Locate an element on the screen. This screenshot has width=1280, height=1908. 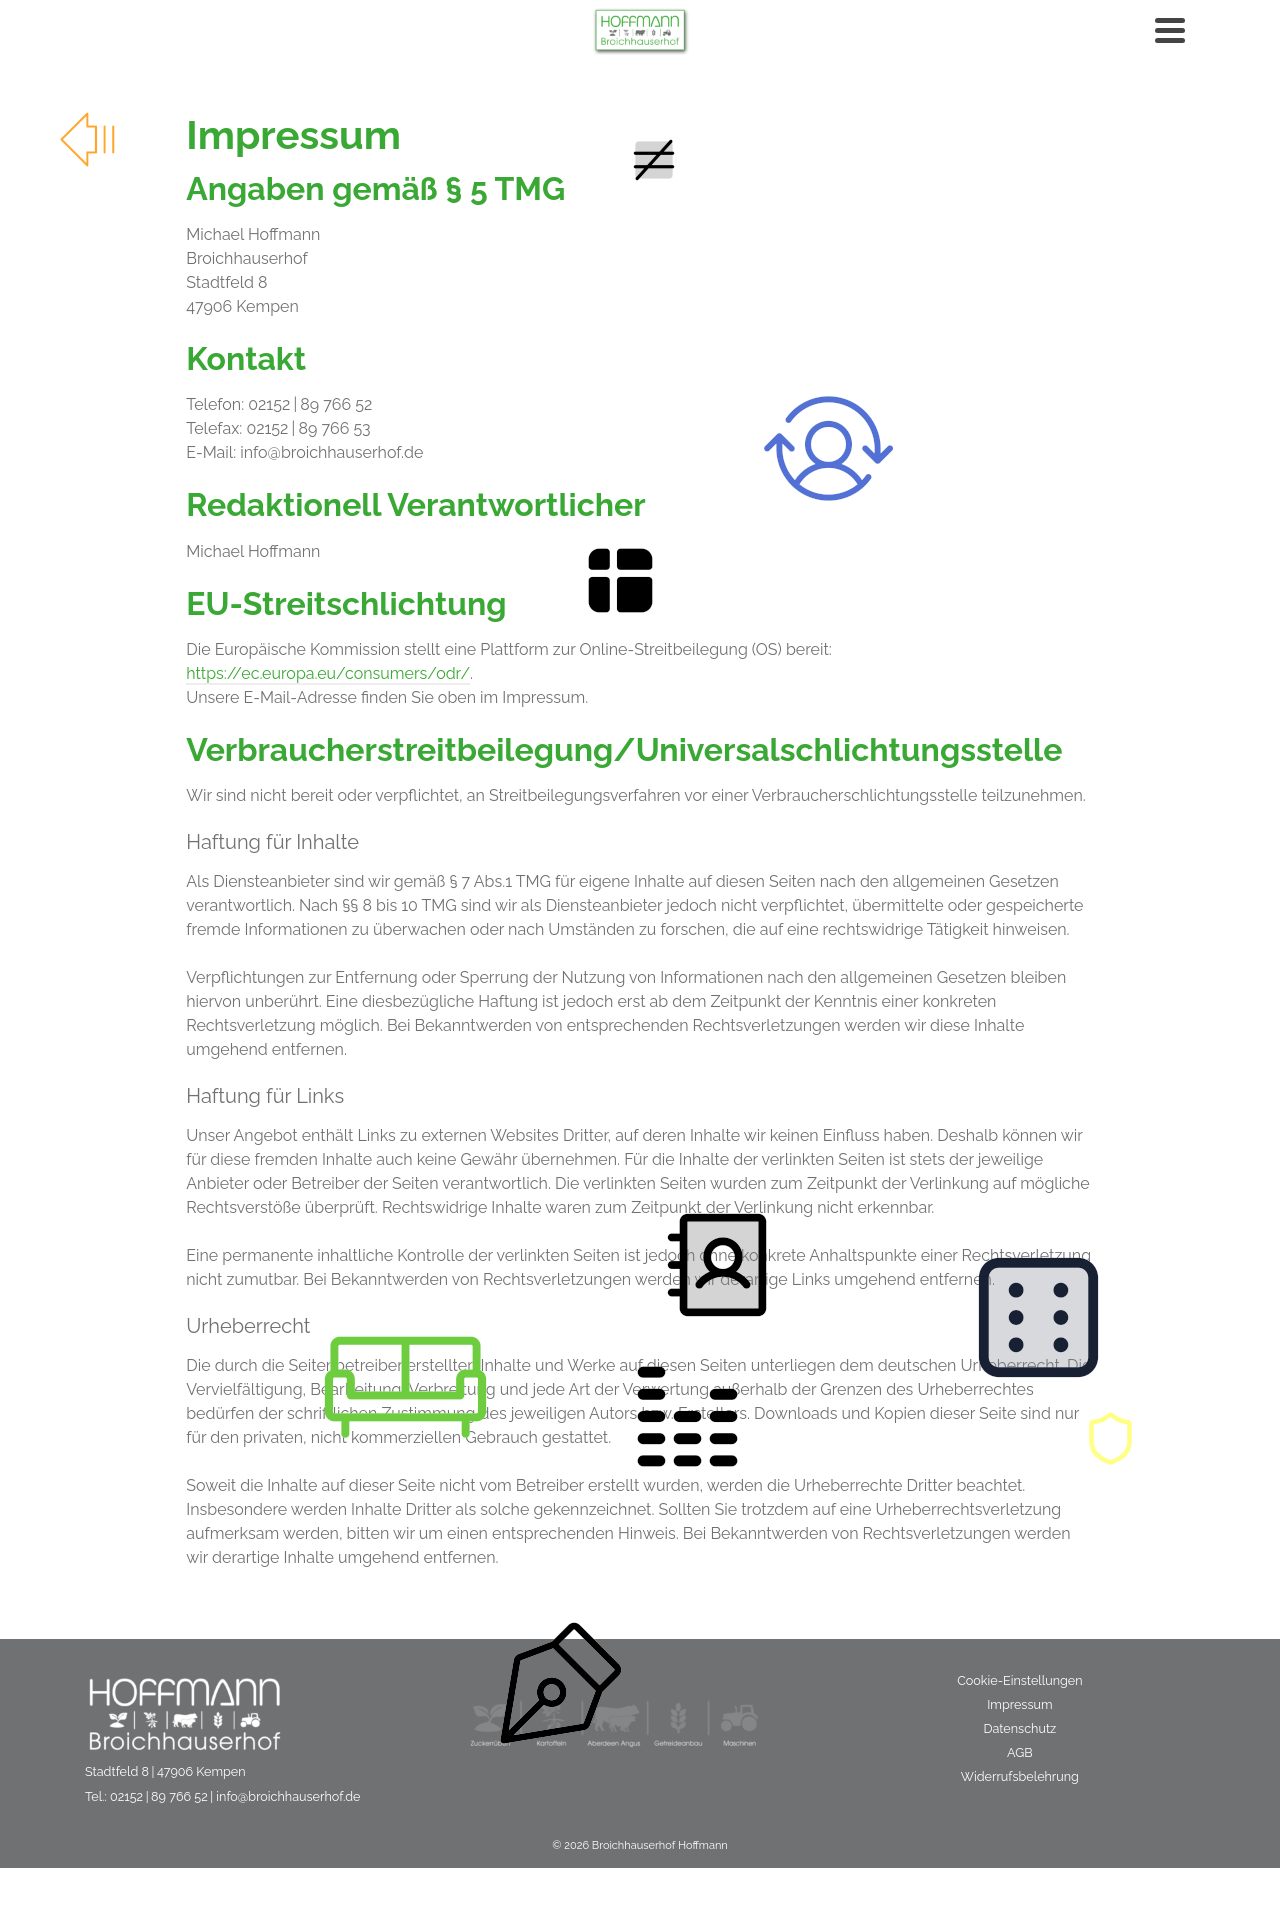
view data in table format is located at coordinates (620, 580).